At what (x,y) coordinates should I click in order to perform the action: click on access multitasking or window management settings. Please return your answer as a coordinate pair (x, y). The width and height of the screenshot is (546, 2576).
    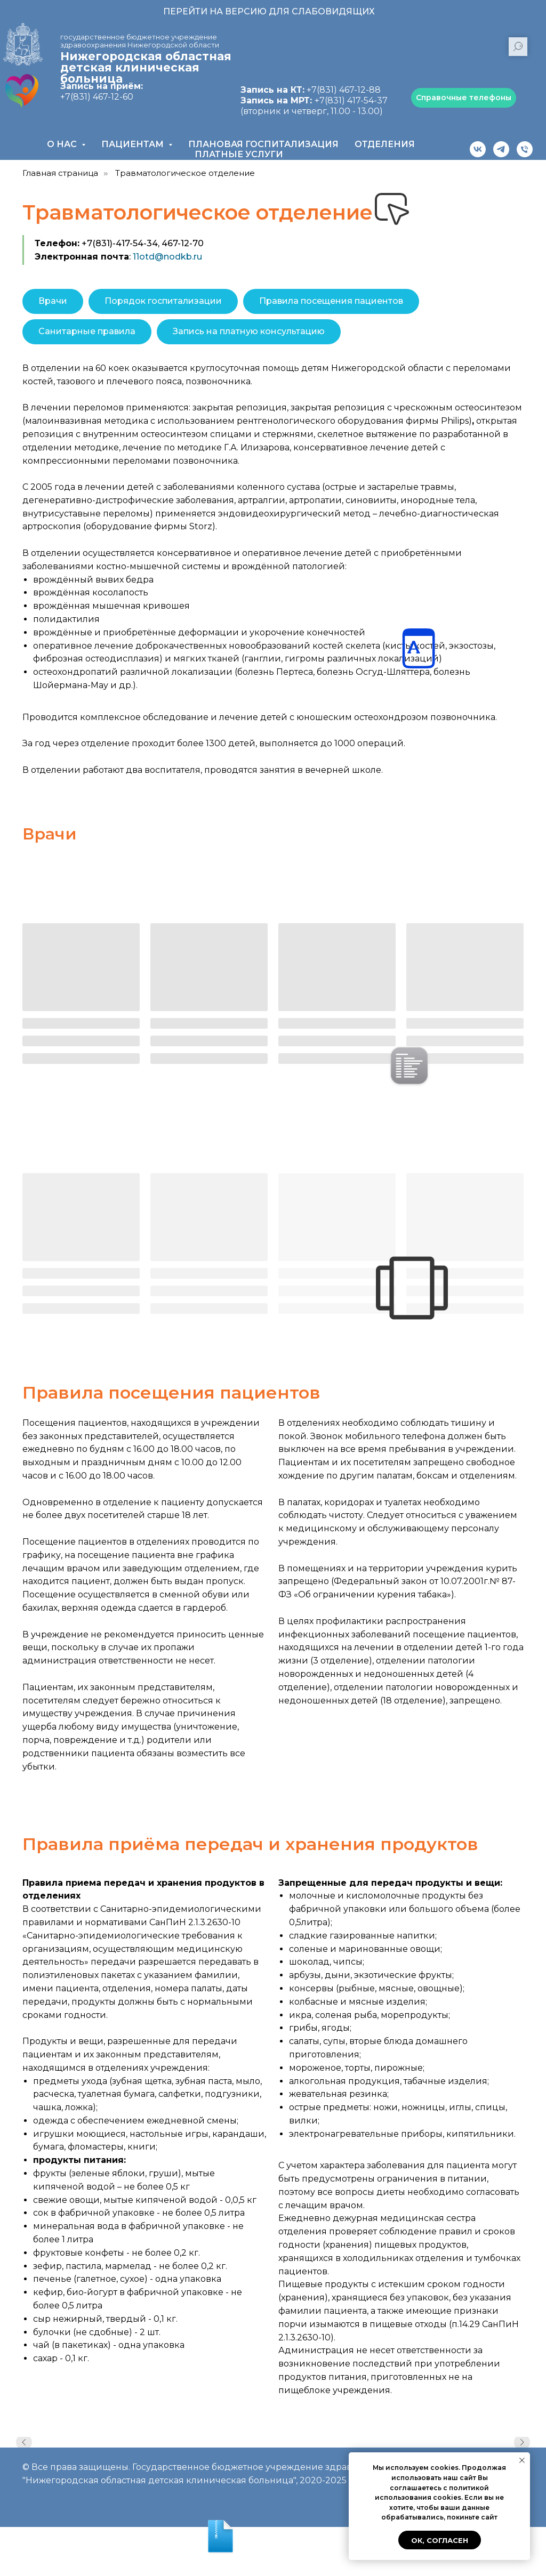
    Looking at the image, I should click on (412, 1288).